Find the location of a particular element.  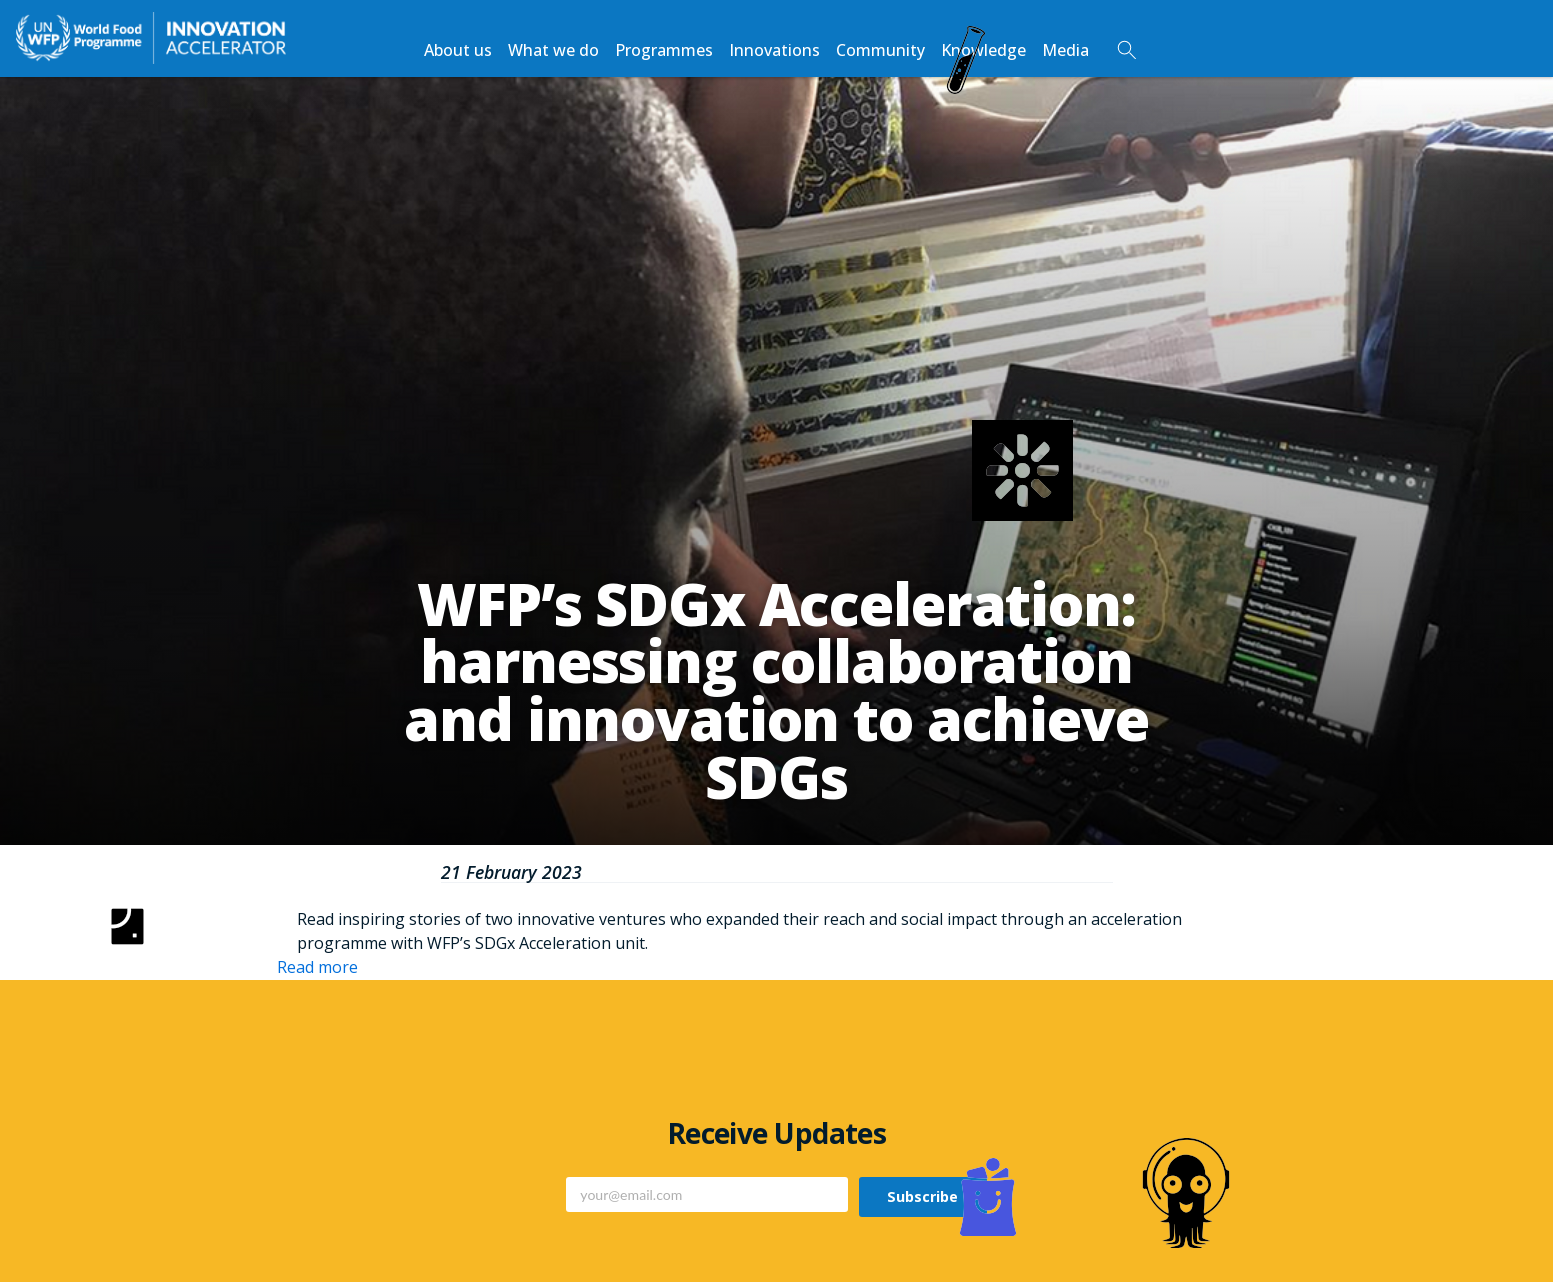

open the Blibli shopping app is located at coordinates (988, 1197).